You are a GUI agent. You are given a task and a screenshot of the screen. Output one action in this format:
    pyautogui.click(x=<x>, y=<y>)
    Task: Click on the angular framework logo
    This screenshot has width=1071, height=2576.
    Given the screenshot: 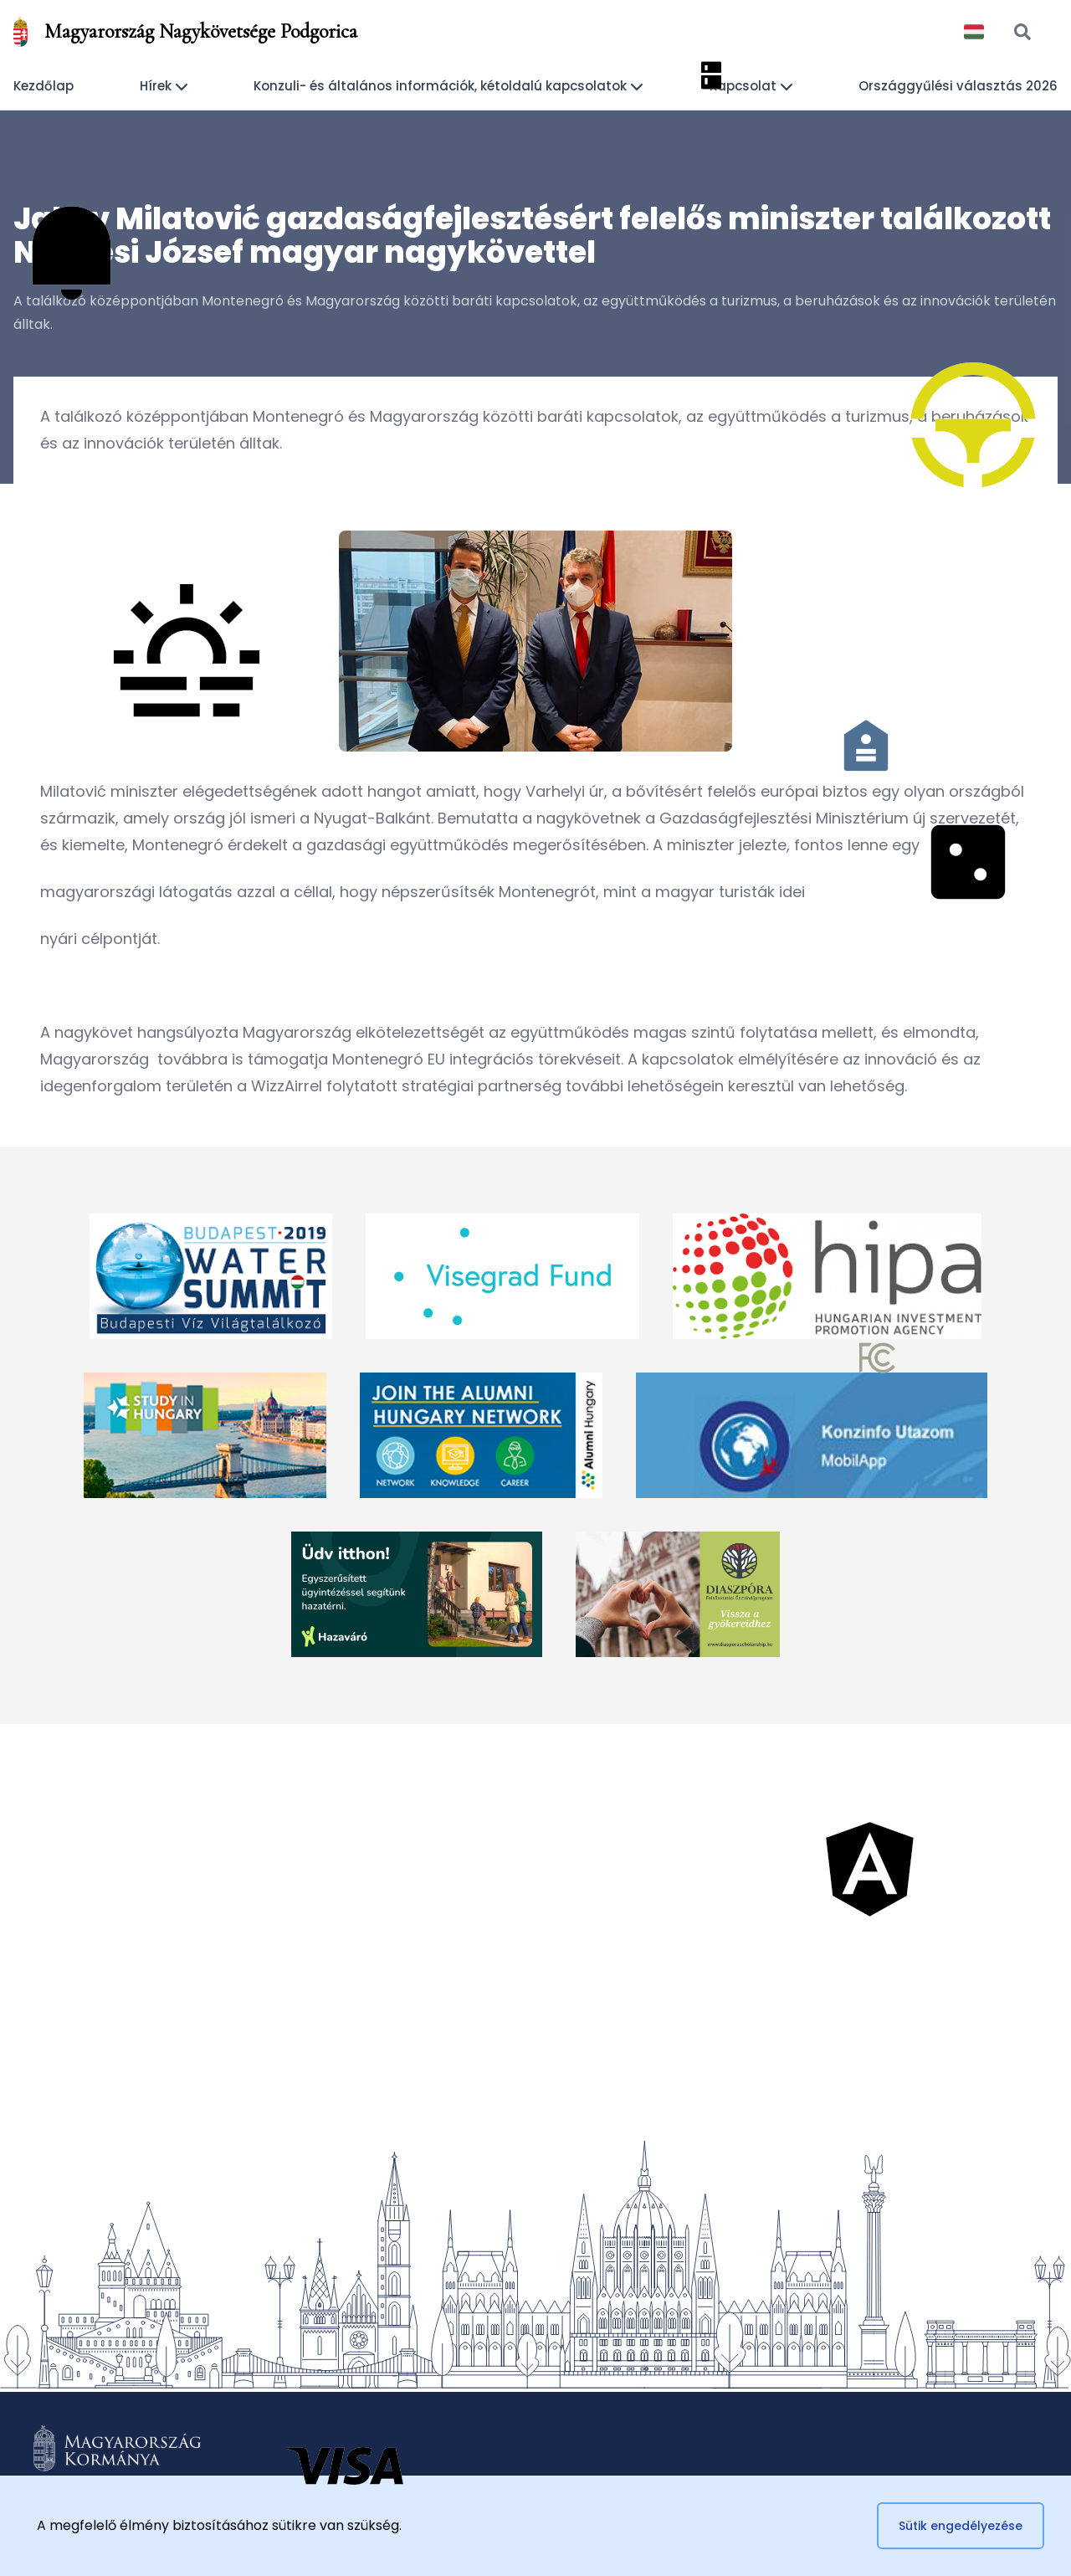 What is the action you would take?
    pyautogui.click(x=869, y=1869)
    